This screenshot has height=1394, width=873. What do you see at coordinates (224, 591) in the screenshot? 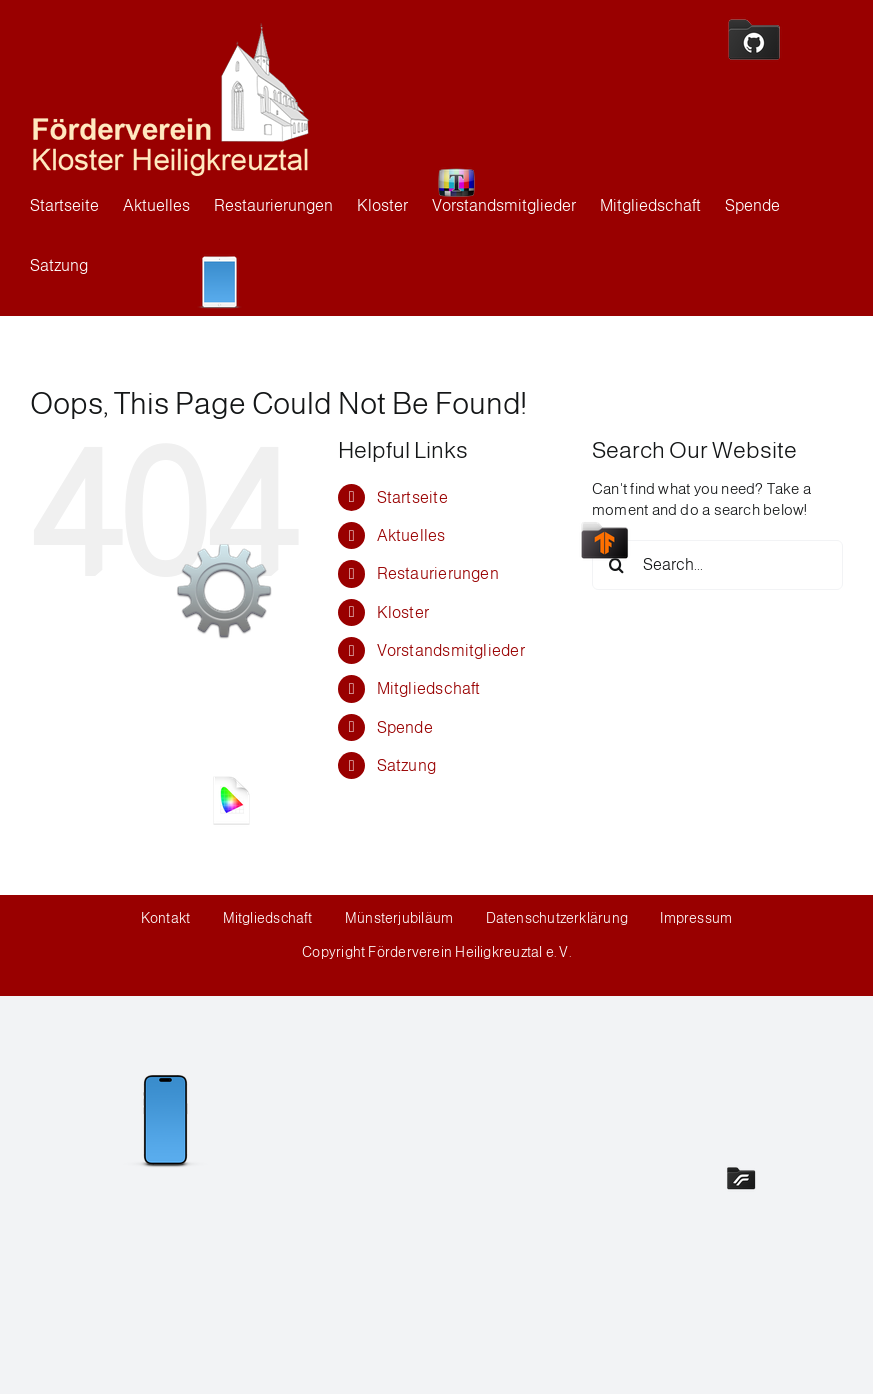
I see `access advanced settings` at bounding box center [224, 591].